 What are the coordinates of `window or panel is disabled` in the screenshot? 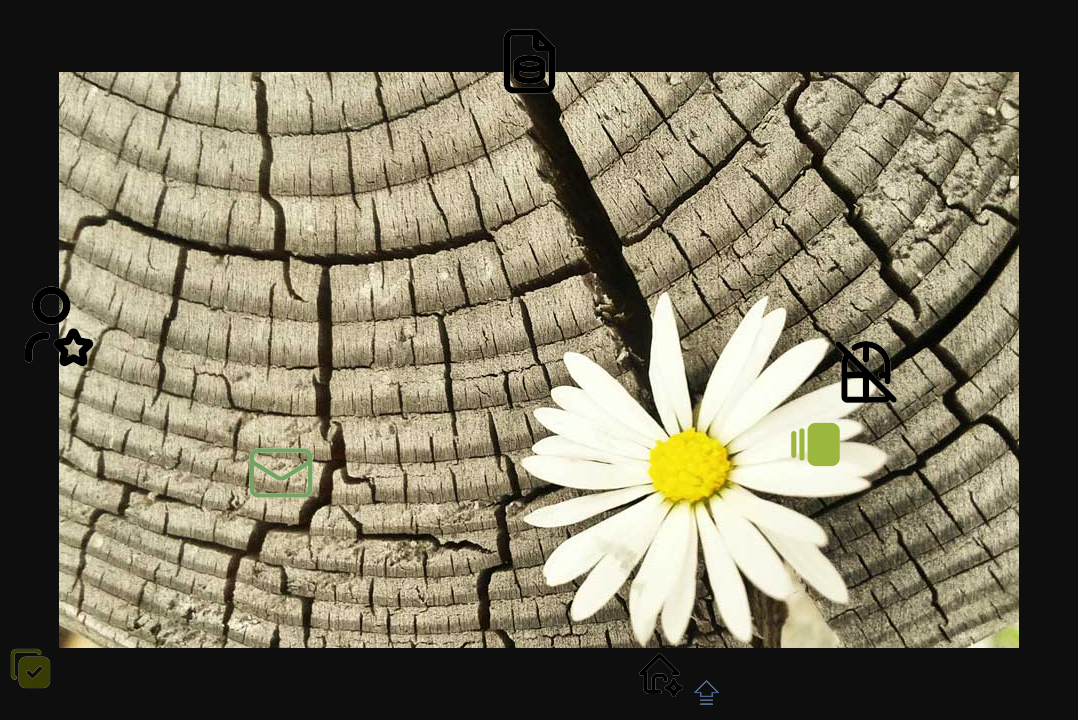 It's located at (866, 372).